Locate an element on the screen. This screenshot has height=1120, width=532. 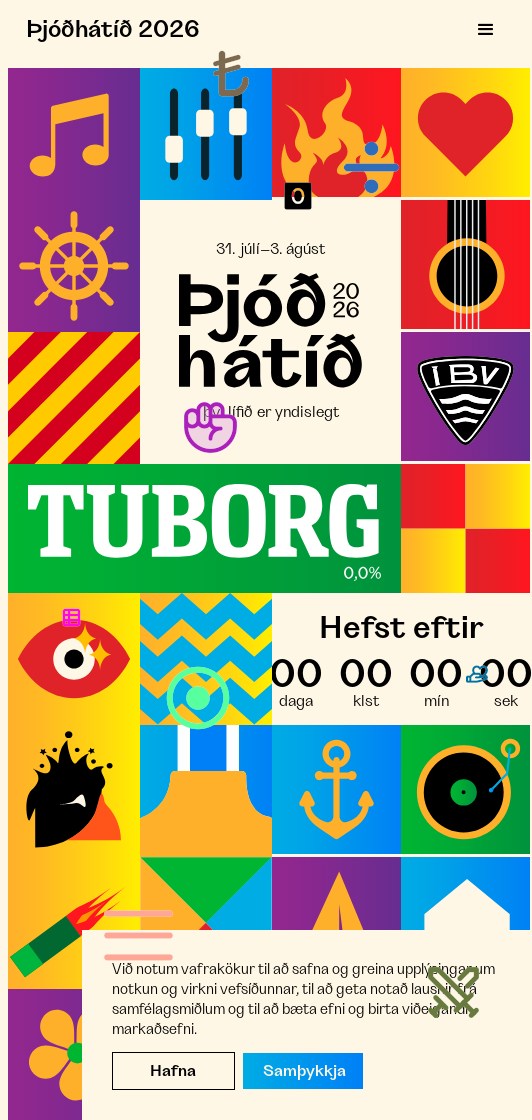
indicates zero or no items is located at coordinates (298, 196).